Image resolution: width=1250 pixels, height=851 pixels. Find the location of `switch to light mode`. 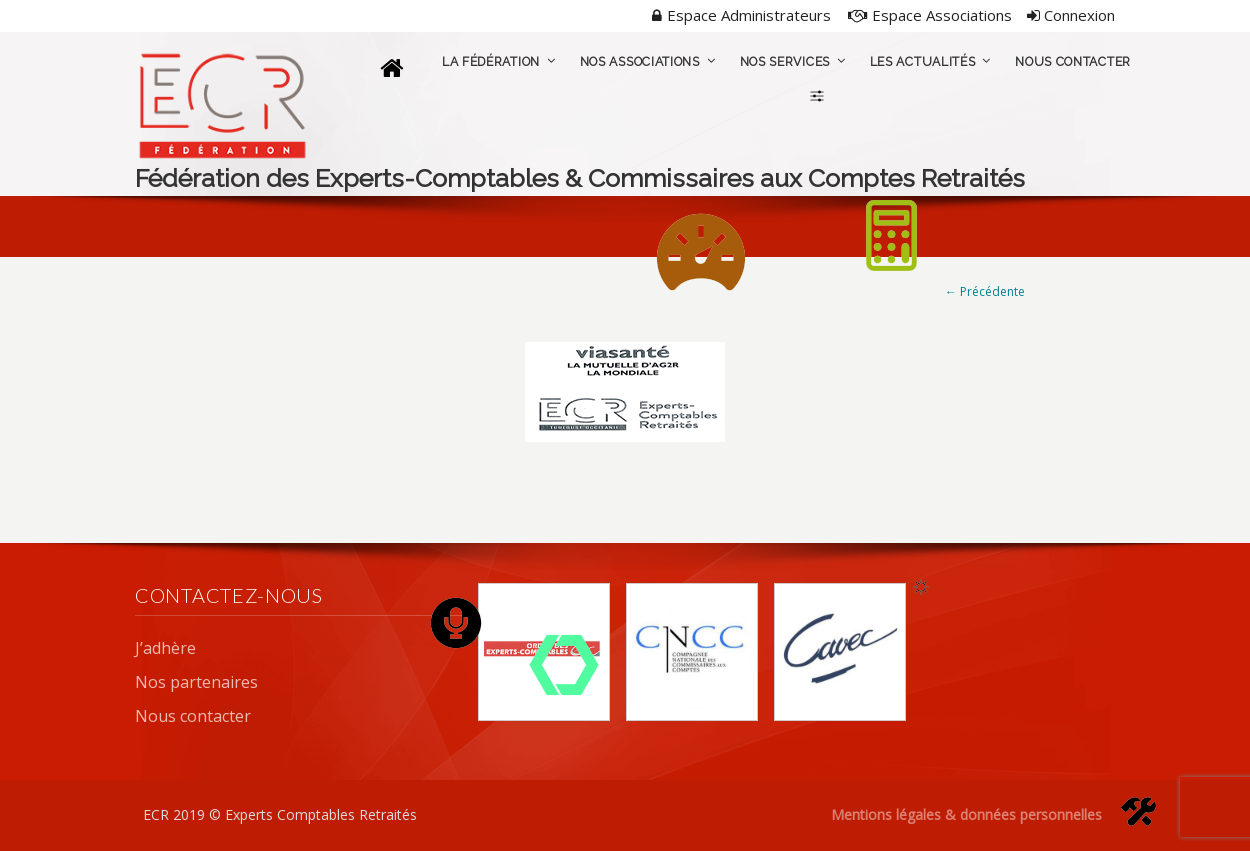

switch to light mode is located at coordinates (921, 587).